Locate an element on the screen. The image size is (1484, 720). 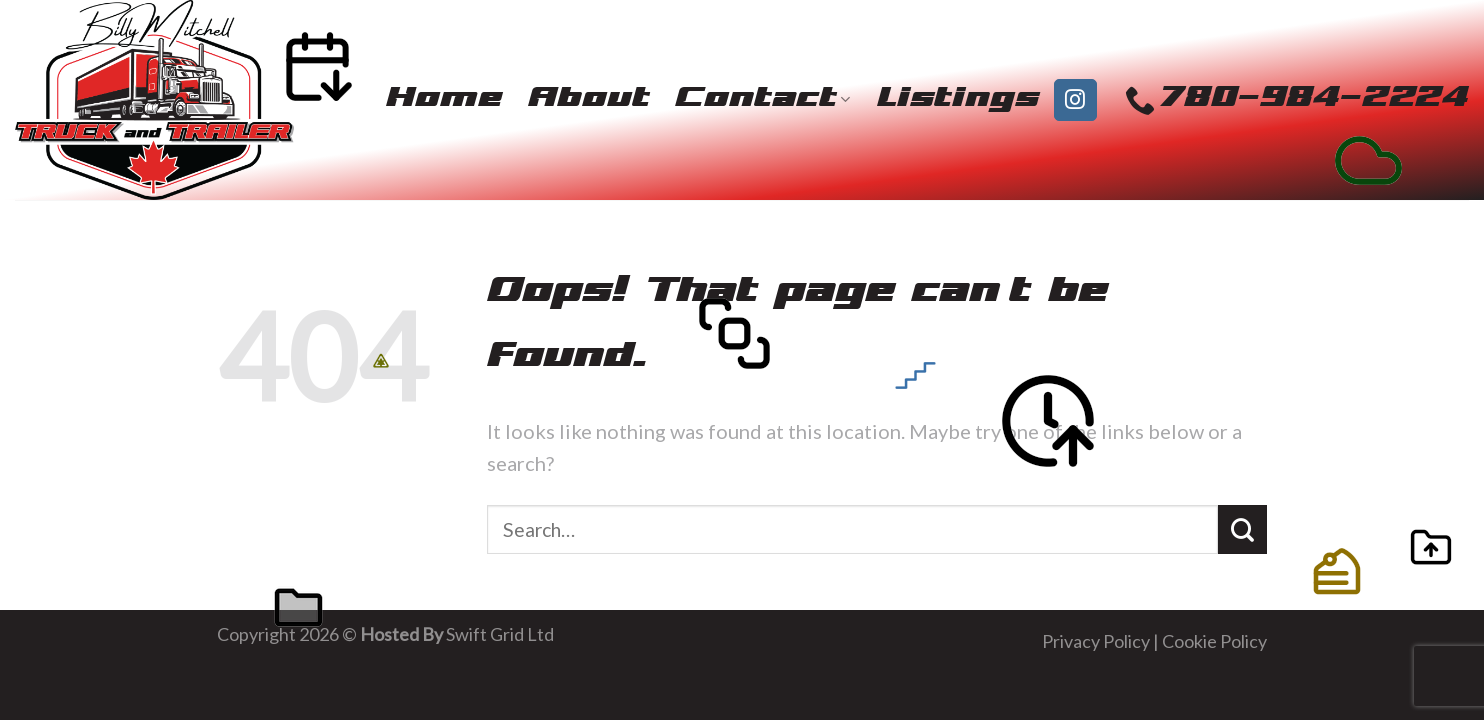
upload files to this folder is located at coordinates (1431, 548).